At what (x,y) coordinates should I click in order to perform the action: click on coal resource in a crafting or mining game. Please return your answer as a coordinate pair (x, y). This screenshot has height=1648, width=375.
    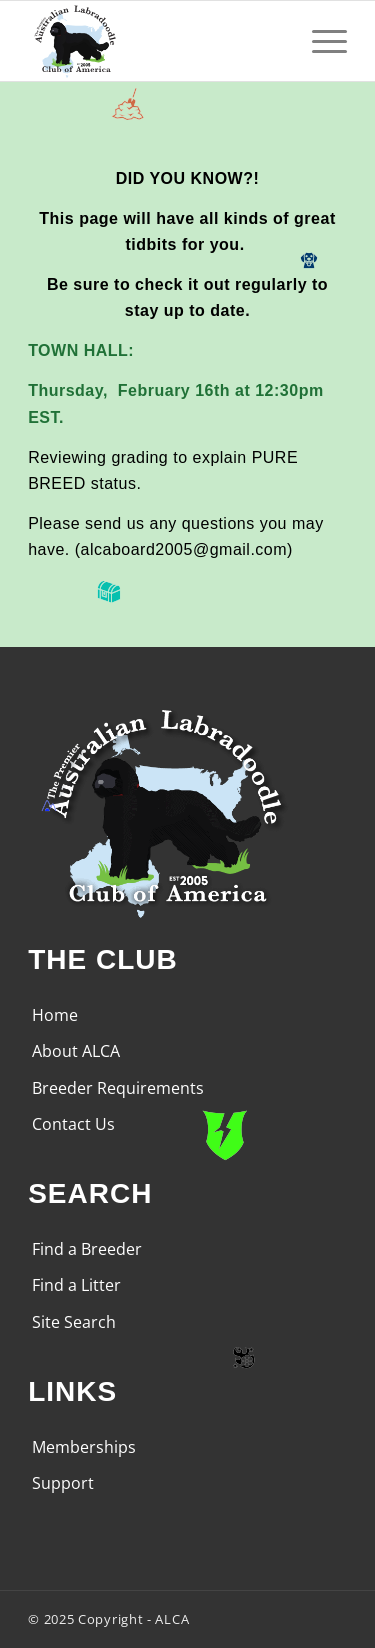
    Looking at the image, I should click on (128, 104).